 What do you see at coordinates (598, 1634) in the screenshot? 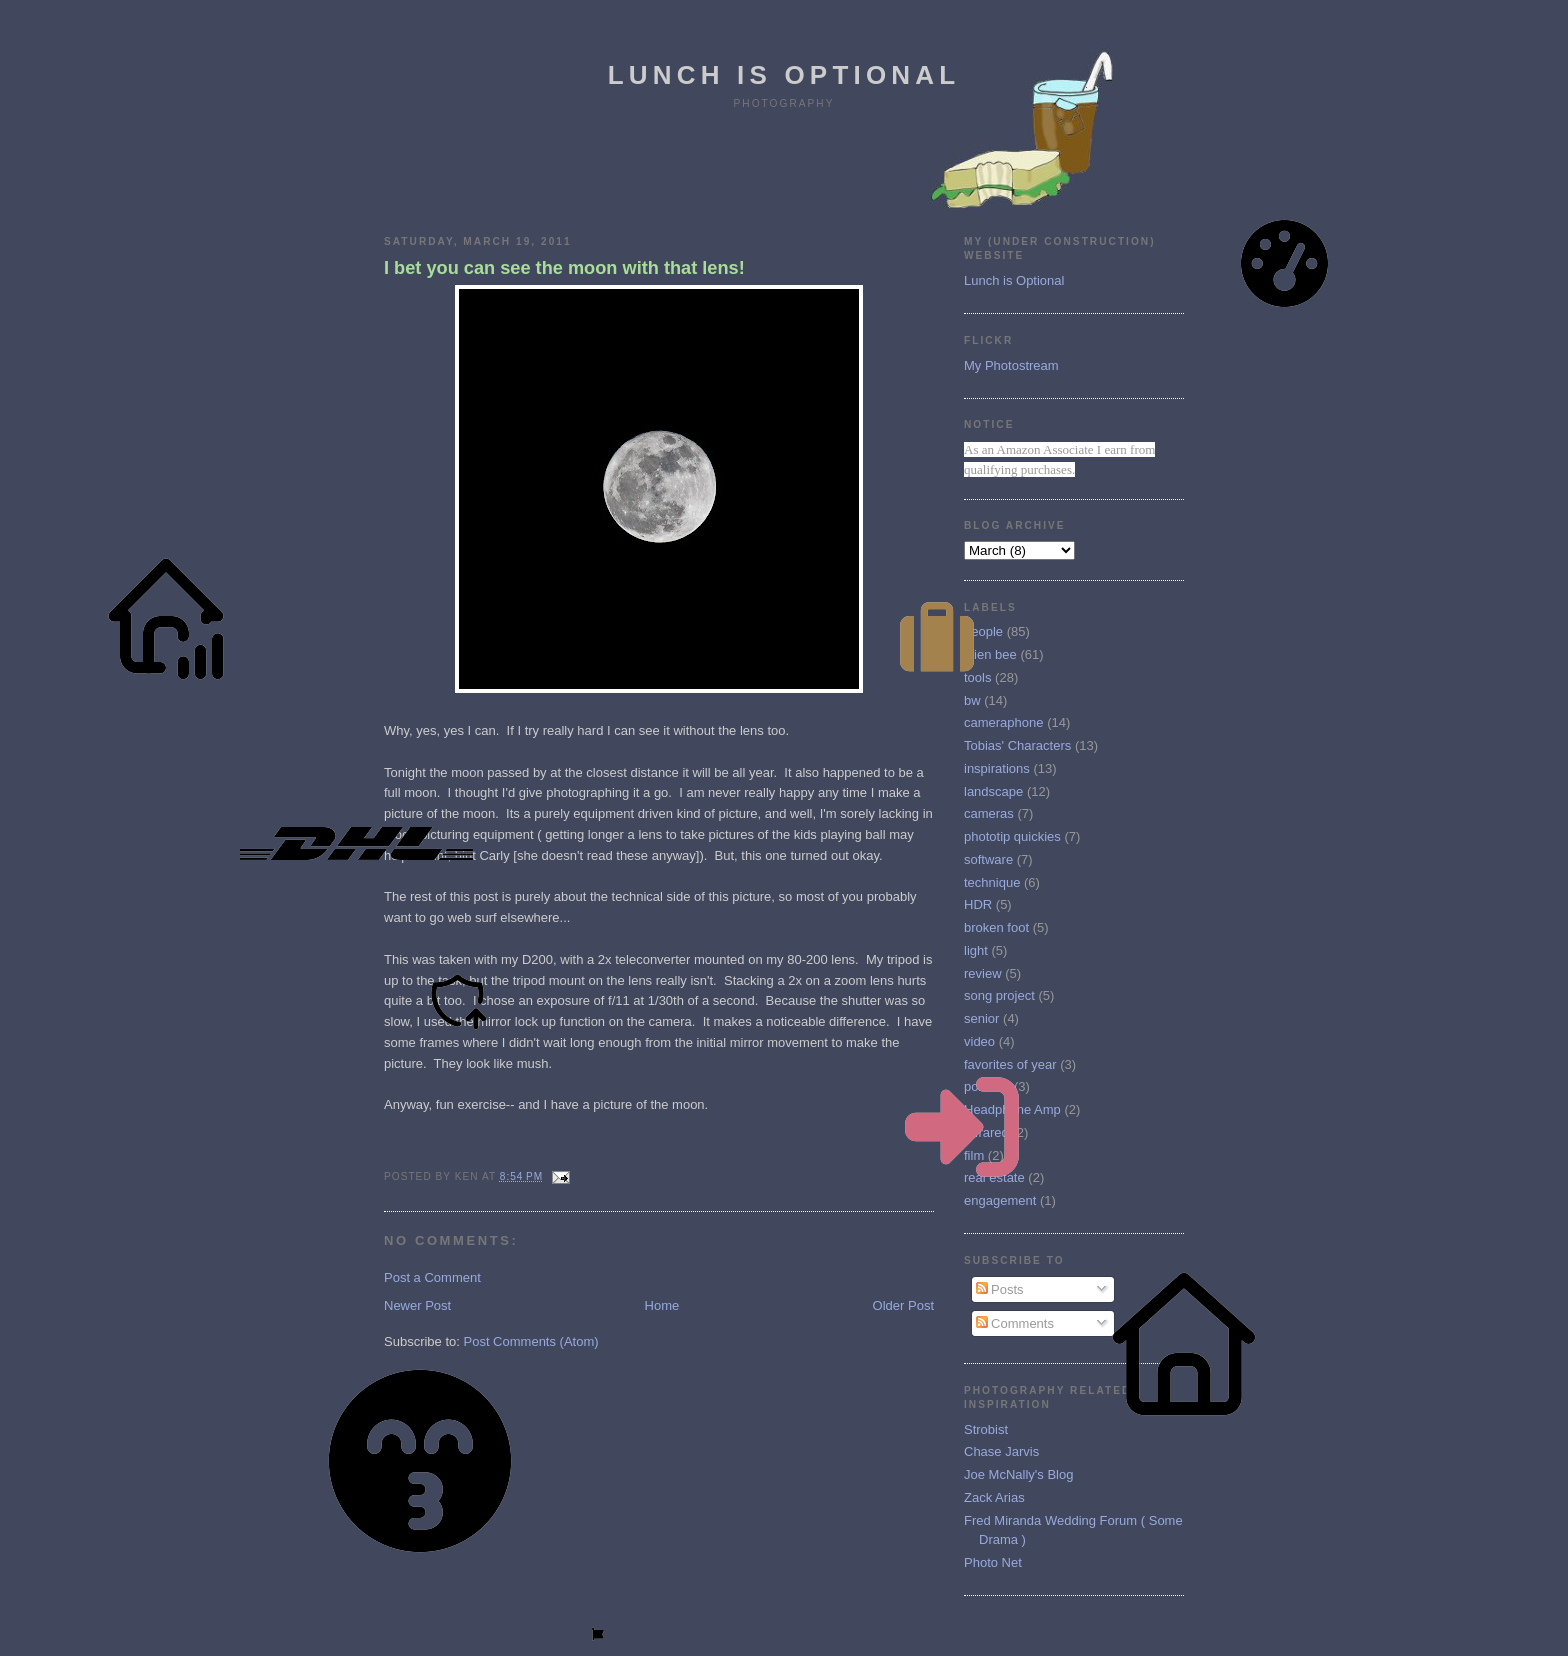
I see `font awesome brand logo` at bounding box center [598, 1634].